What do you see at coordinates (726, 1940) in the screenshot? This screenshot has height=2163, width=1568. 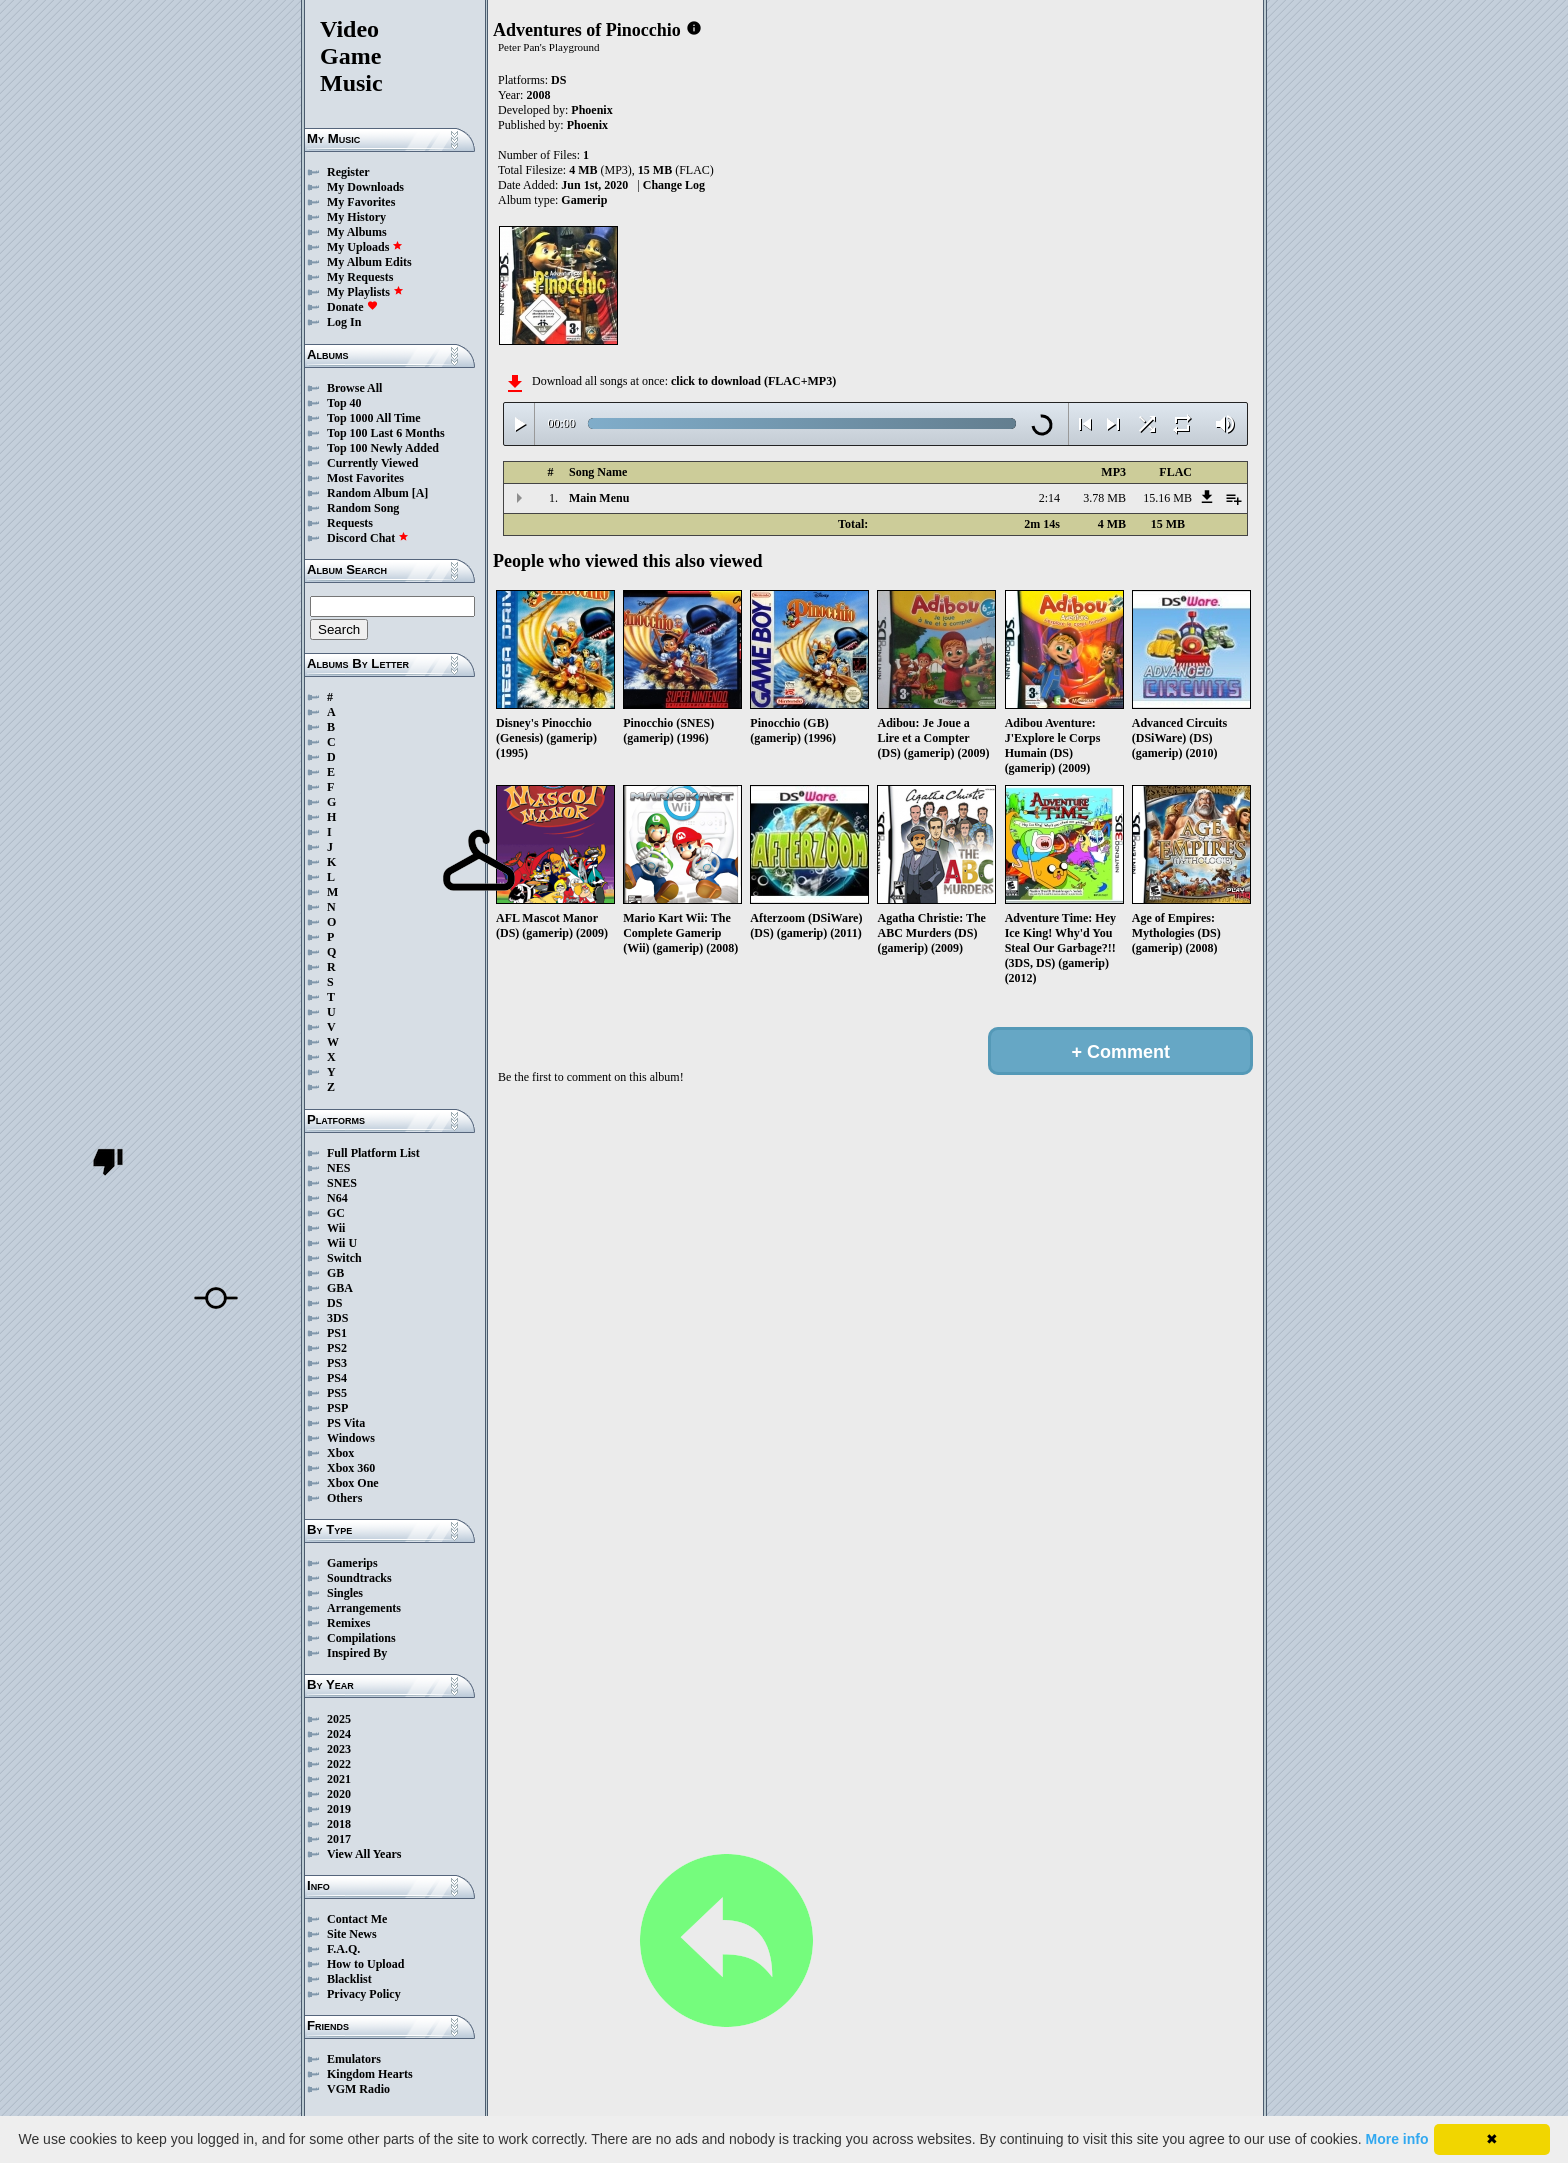 I see `undo the last action` at bounding box center [726, 1940].